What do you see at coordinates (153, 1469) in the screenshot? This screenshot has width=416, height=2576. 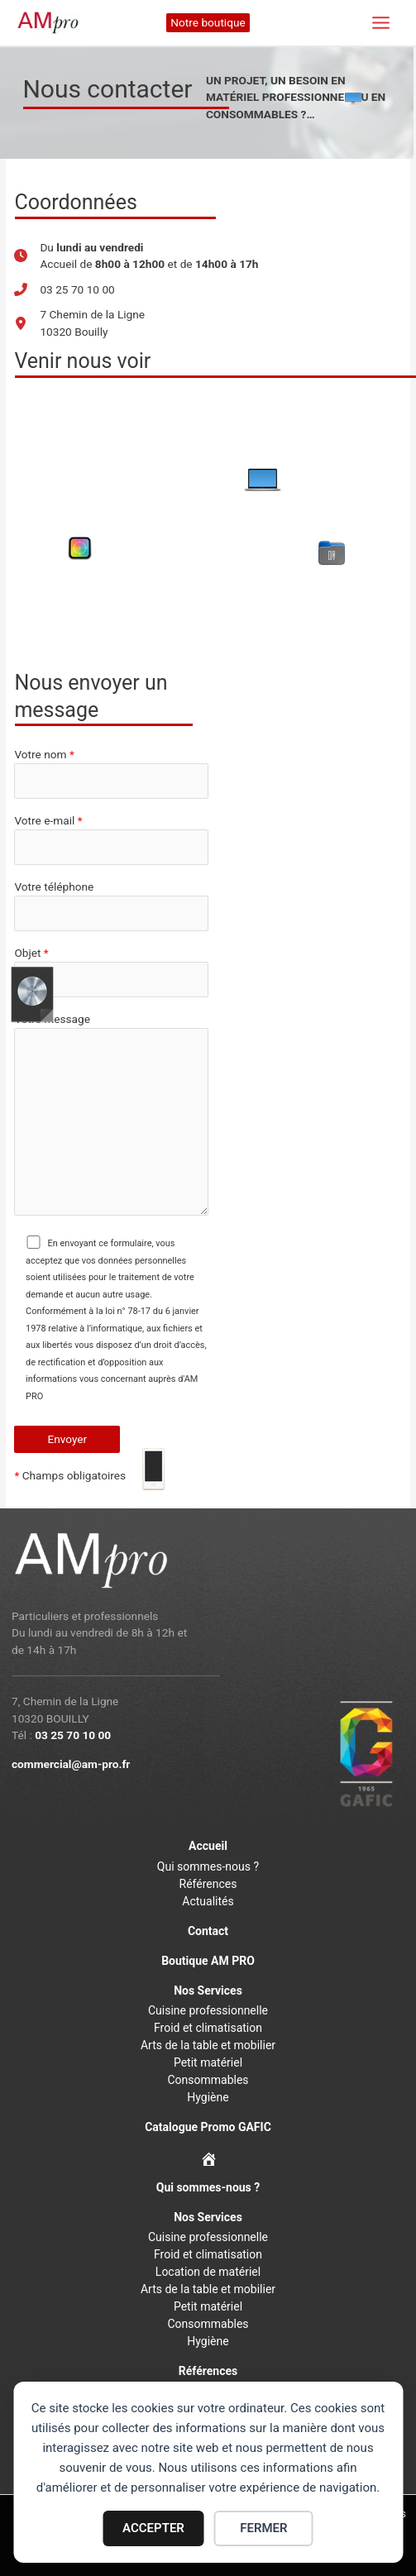 I see `iPod nano device connected` at bounding box center [153, 1469].